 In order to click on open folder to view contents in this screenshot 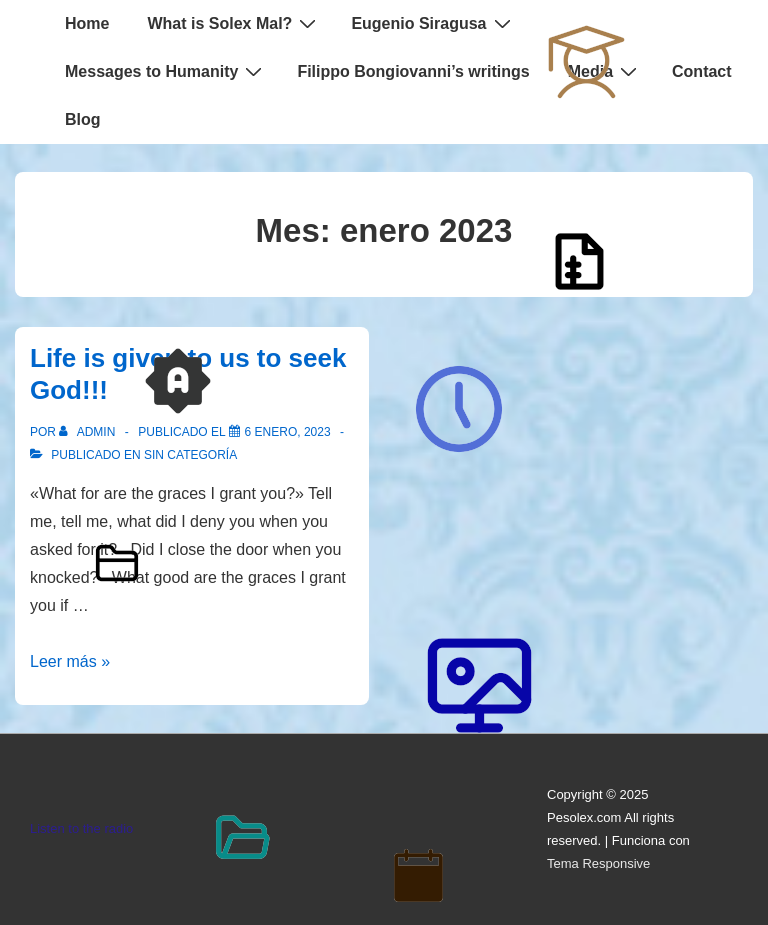, I will do `click(241, 838)`.